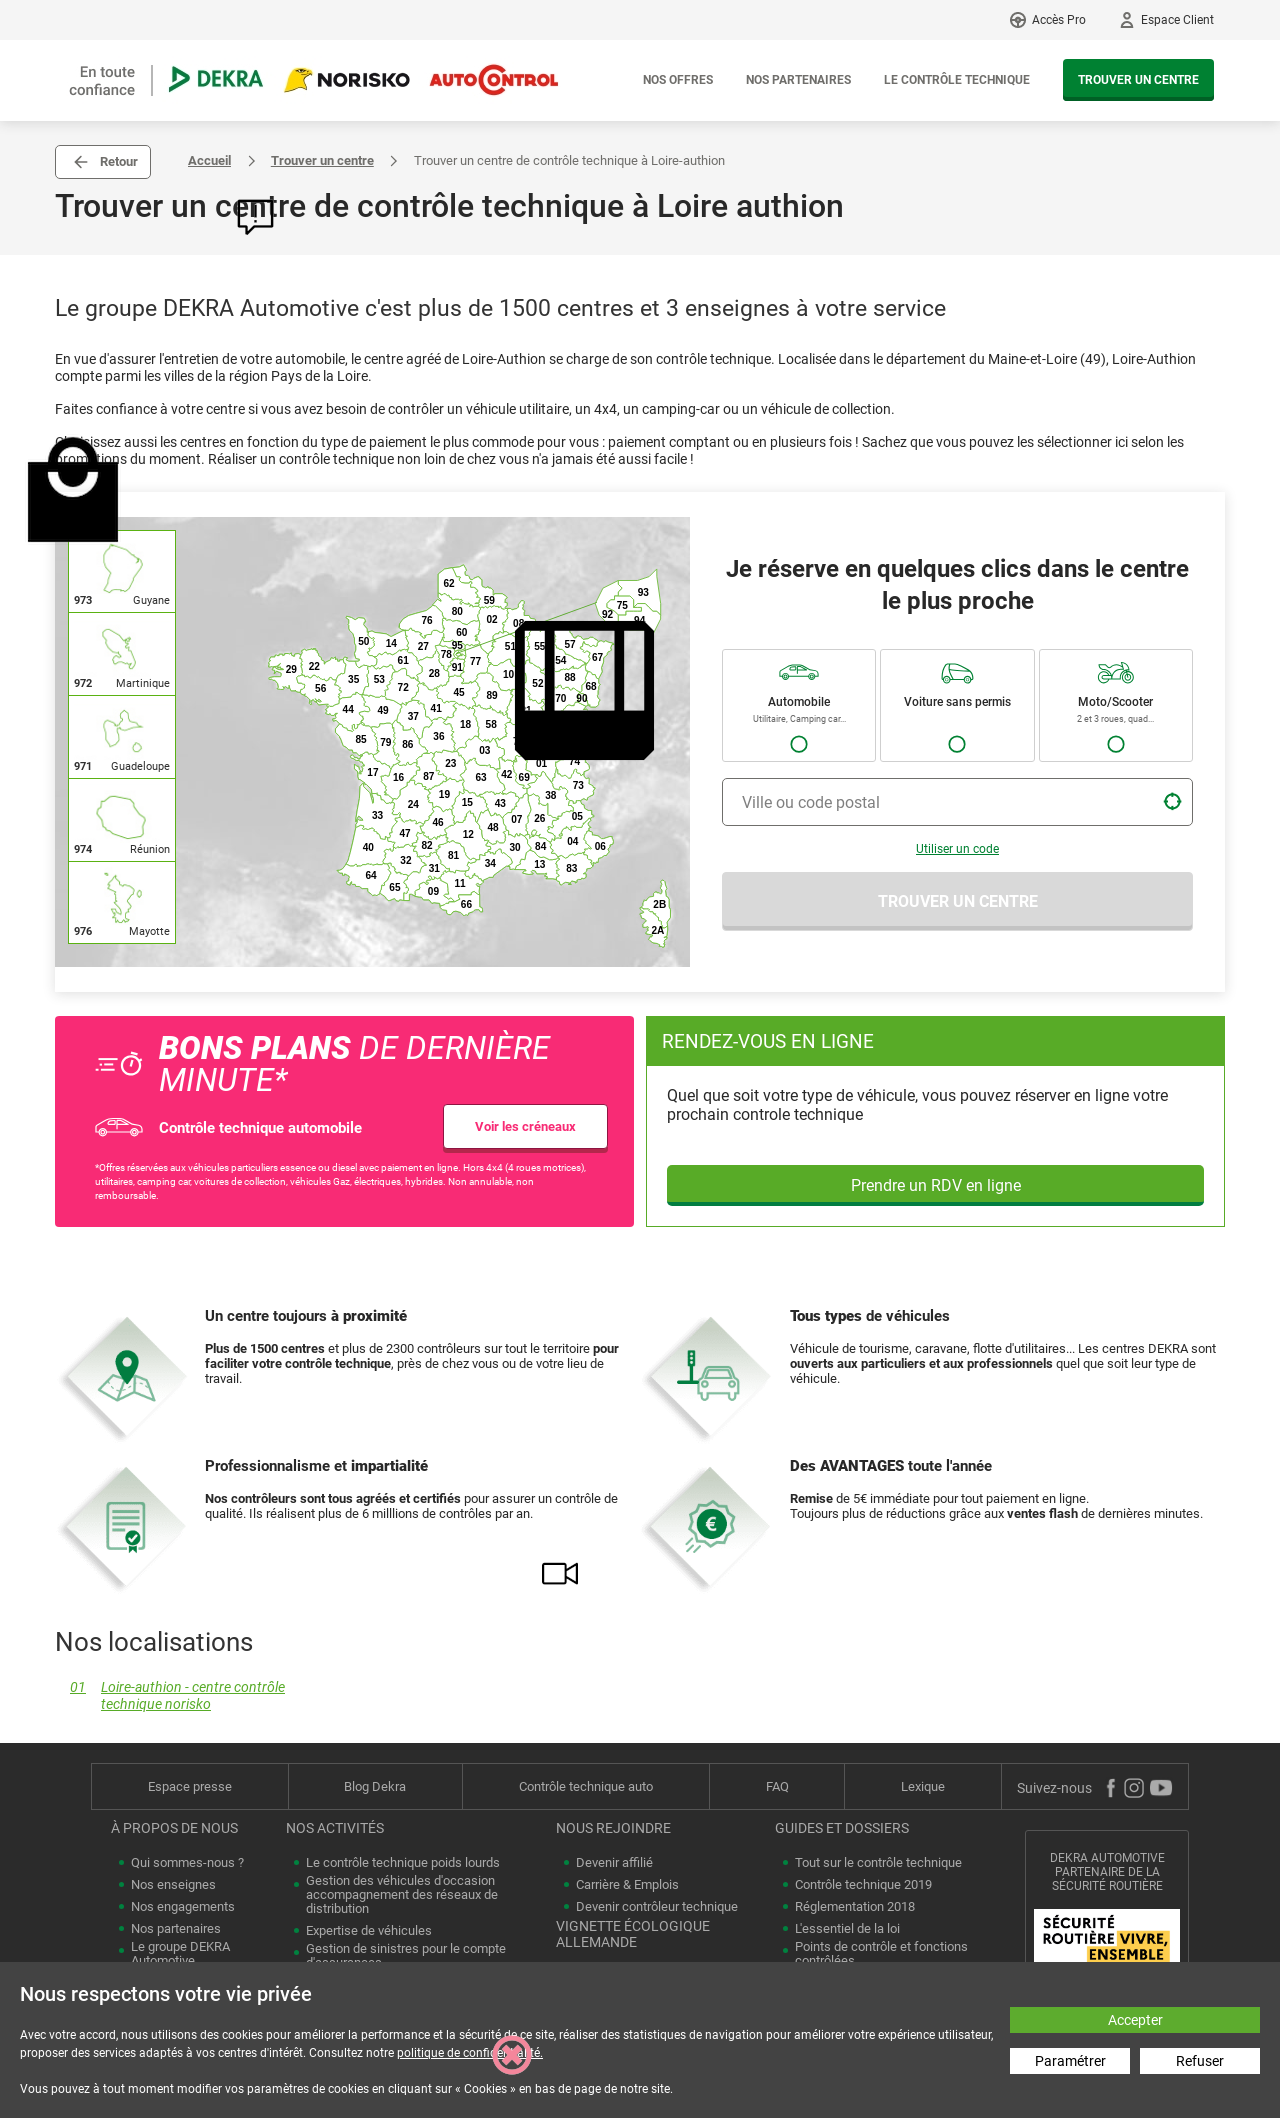 This screenshot has width=1280, height=2118. What do you see at coordinates (73, 492) in the screenshot?
I see `open shopping bag or cart` at bounding box center [73, 492].